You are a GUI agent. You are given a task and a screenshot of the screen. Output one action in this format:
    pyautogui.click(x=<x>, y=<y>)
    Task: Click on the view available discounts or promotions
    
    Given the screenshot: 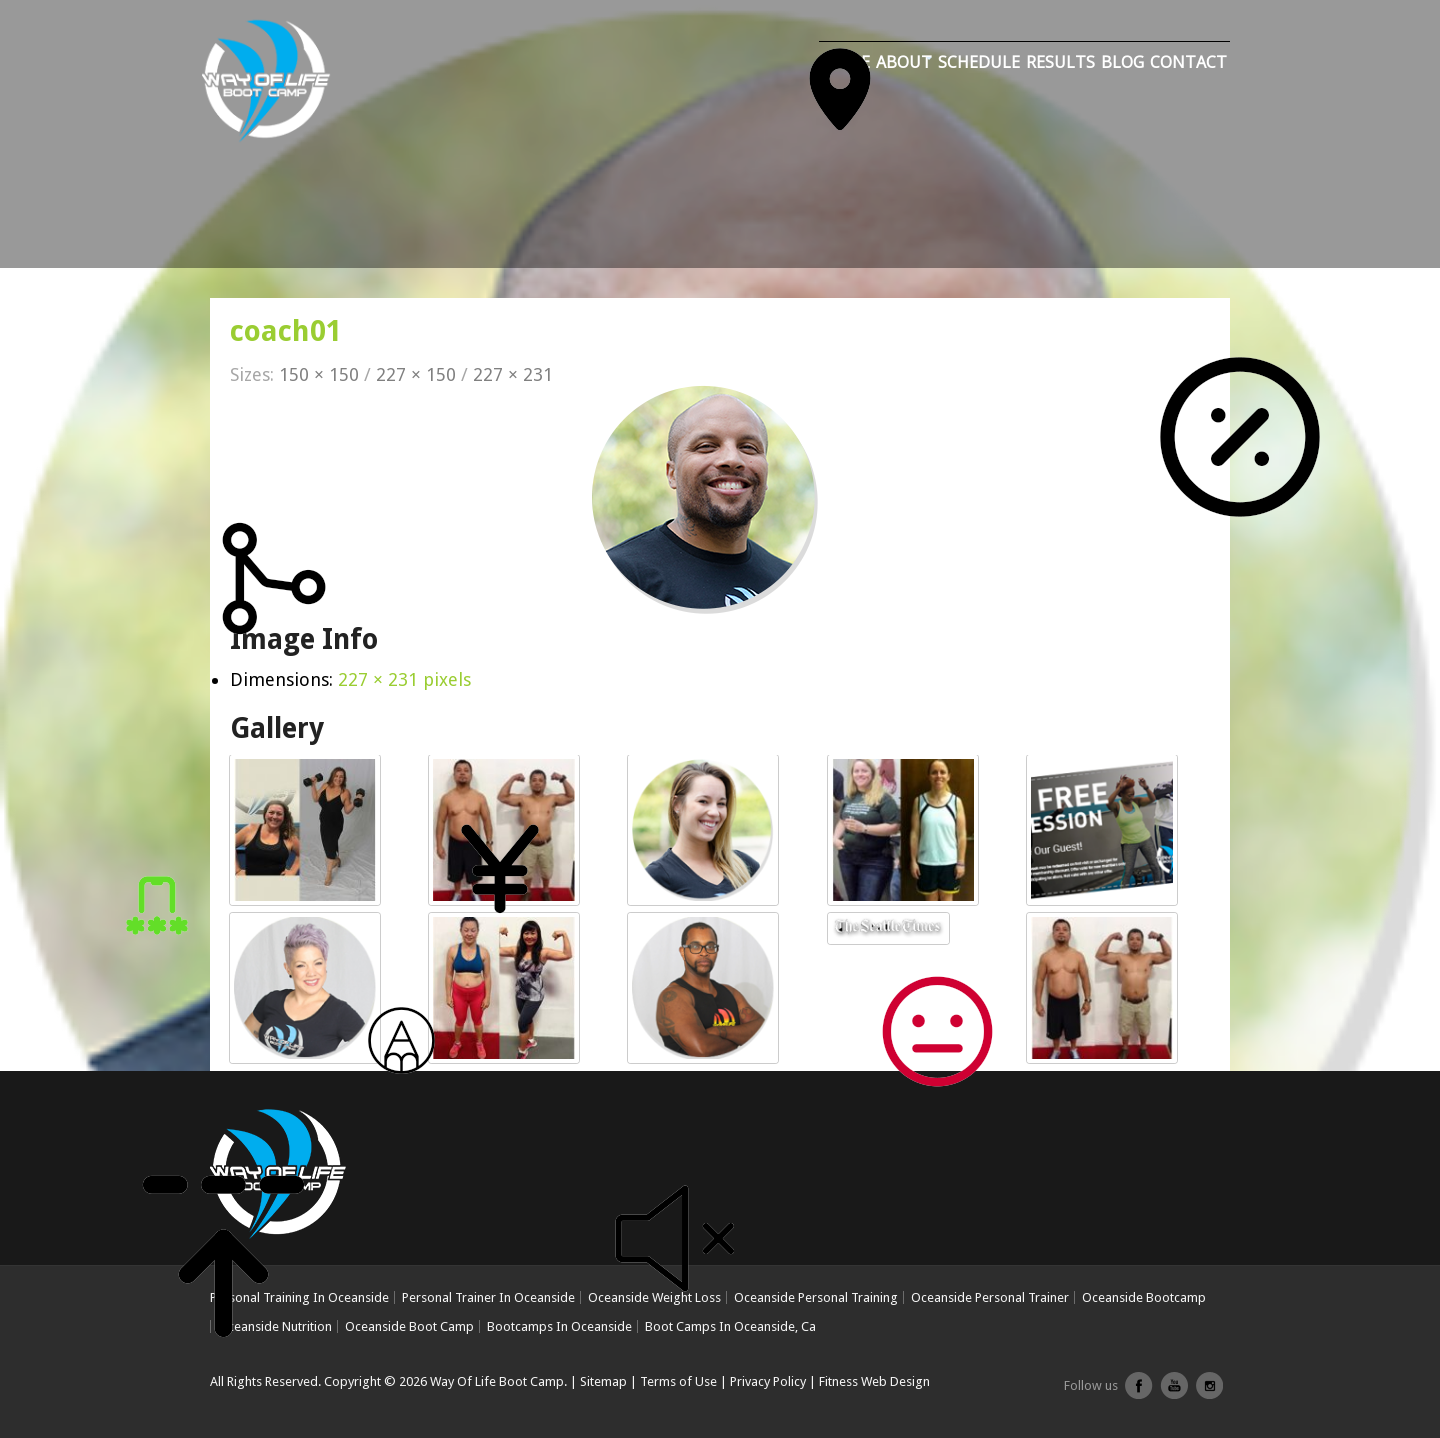 What is the action you would take?
    pyautogui.click(x=1240, y=437)
    